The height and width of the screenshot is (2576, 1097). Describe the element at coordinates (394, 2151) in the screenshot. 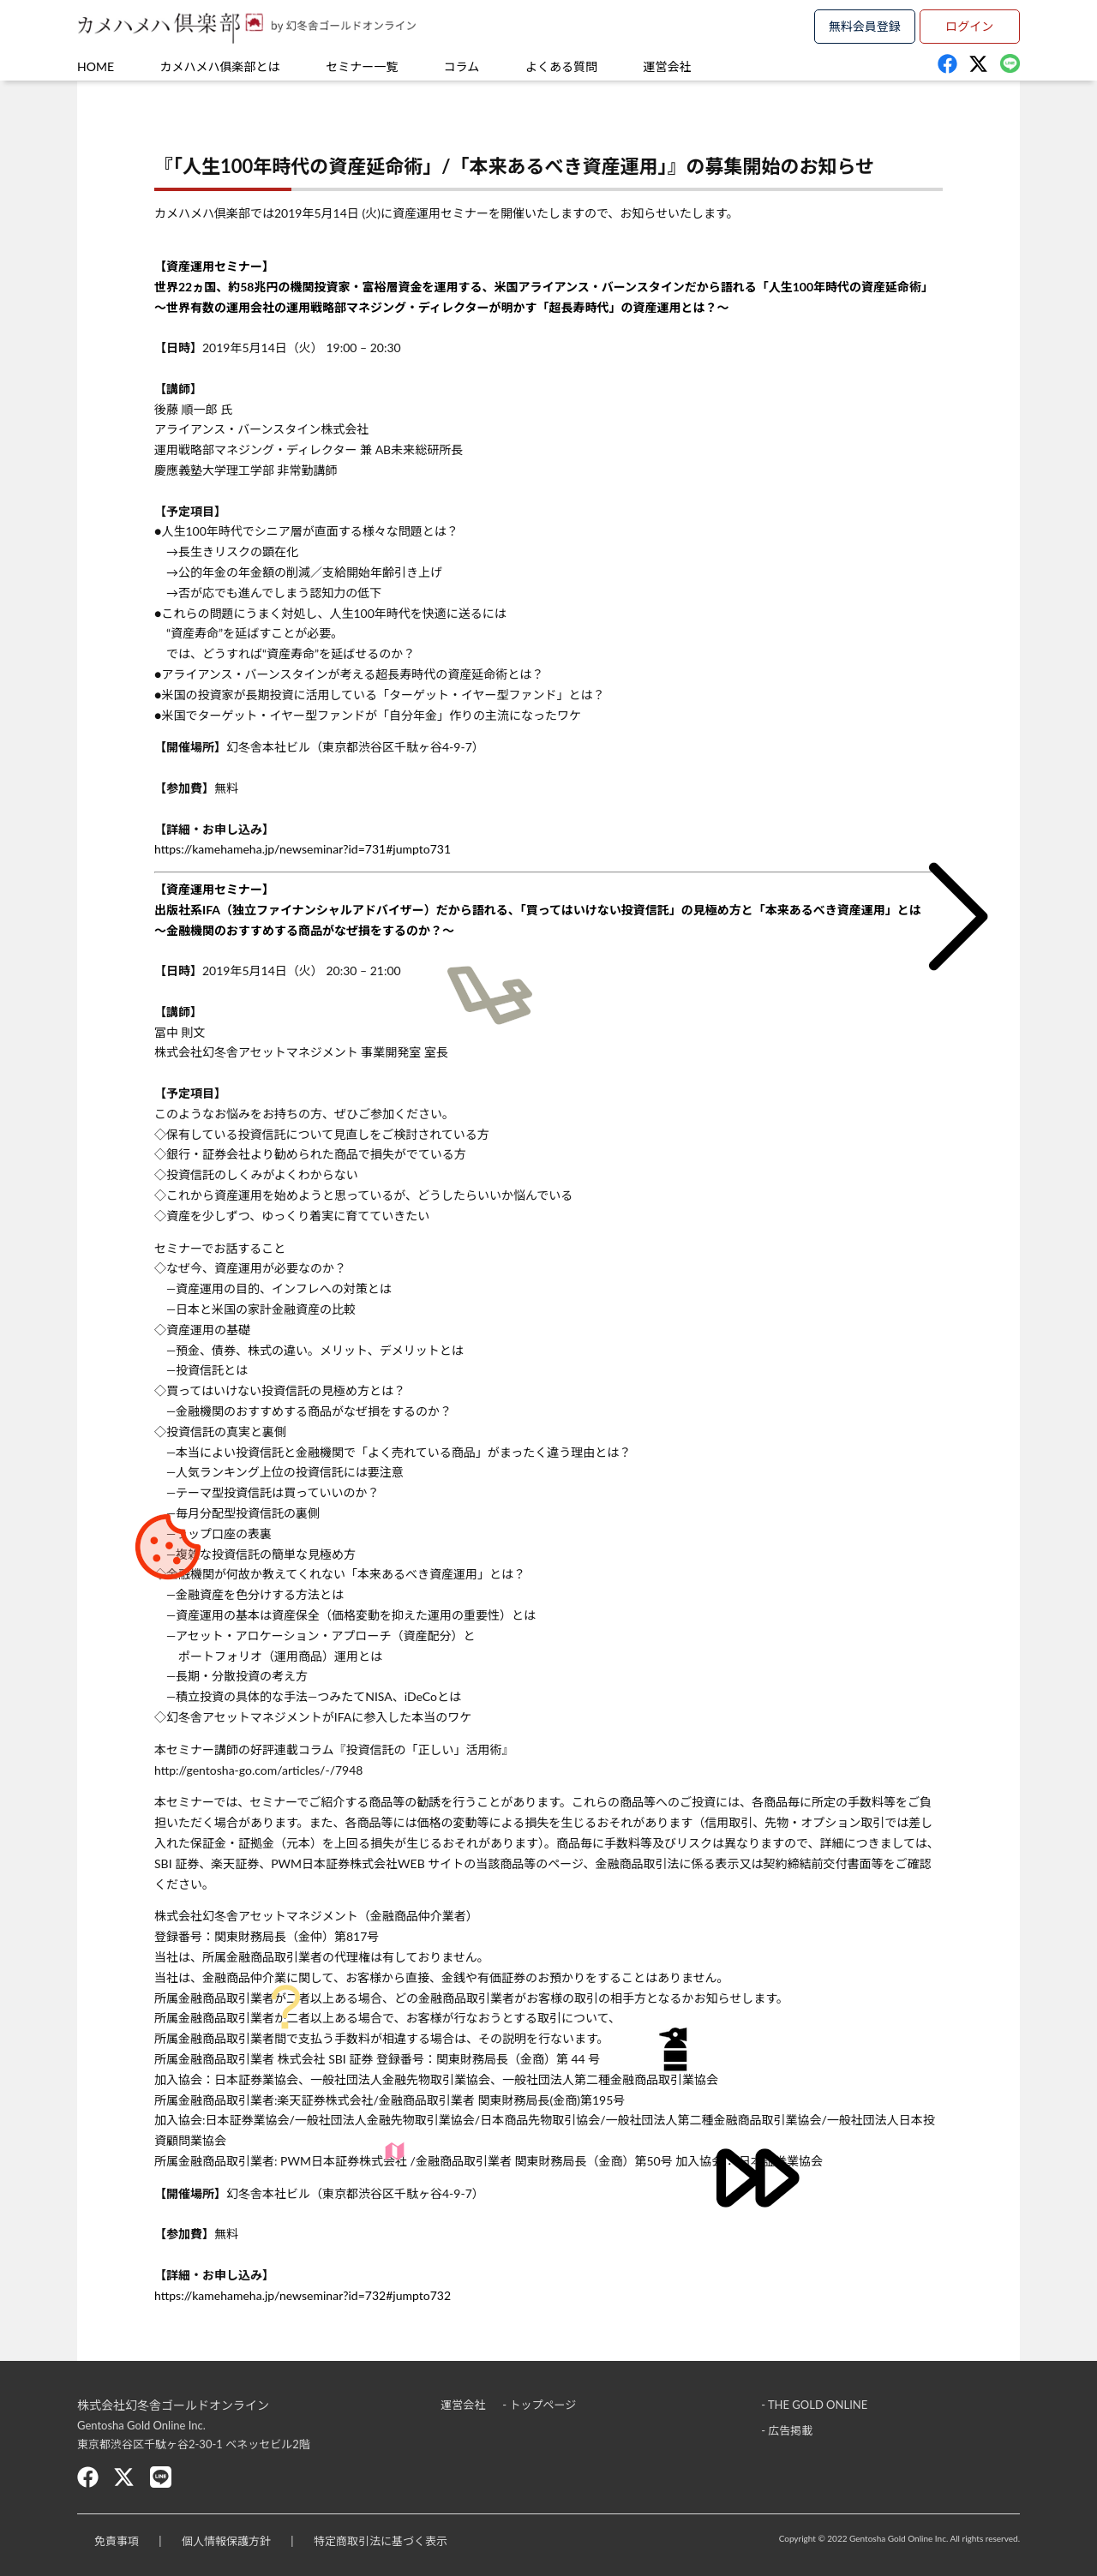

I see `open the map view` at that location.